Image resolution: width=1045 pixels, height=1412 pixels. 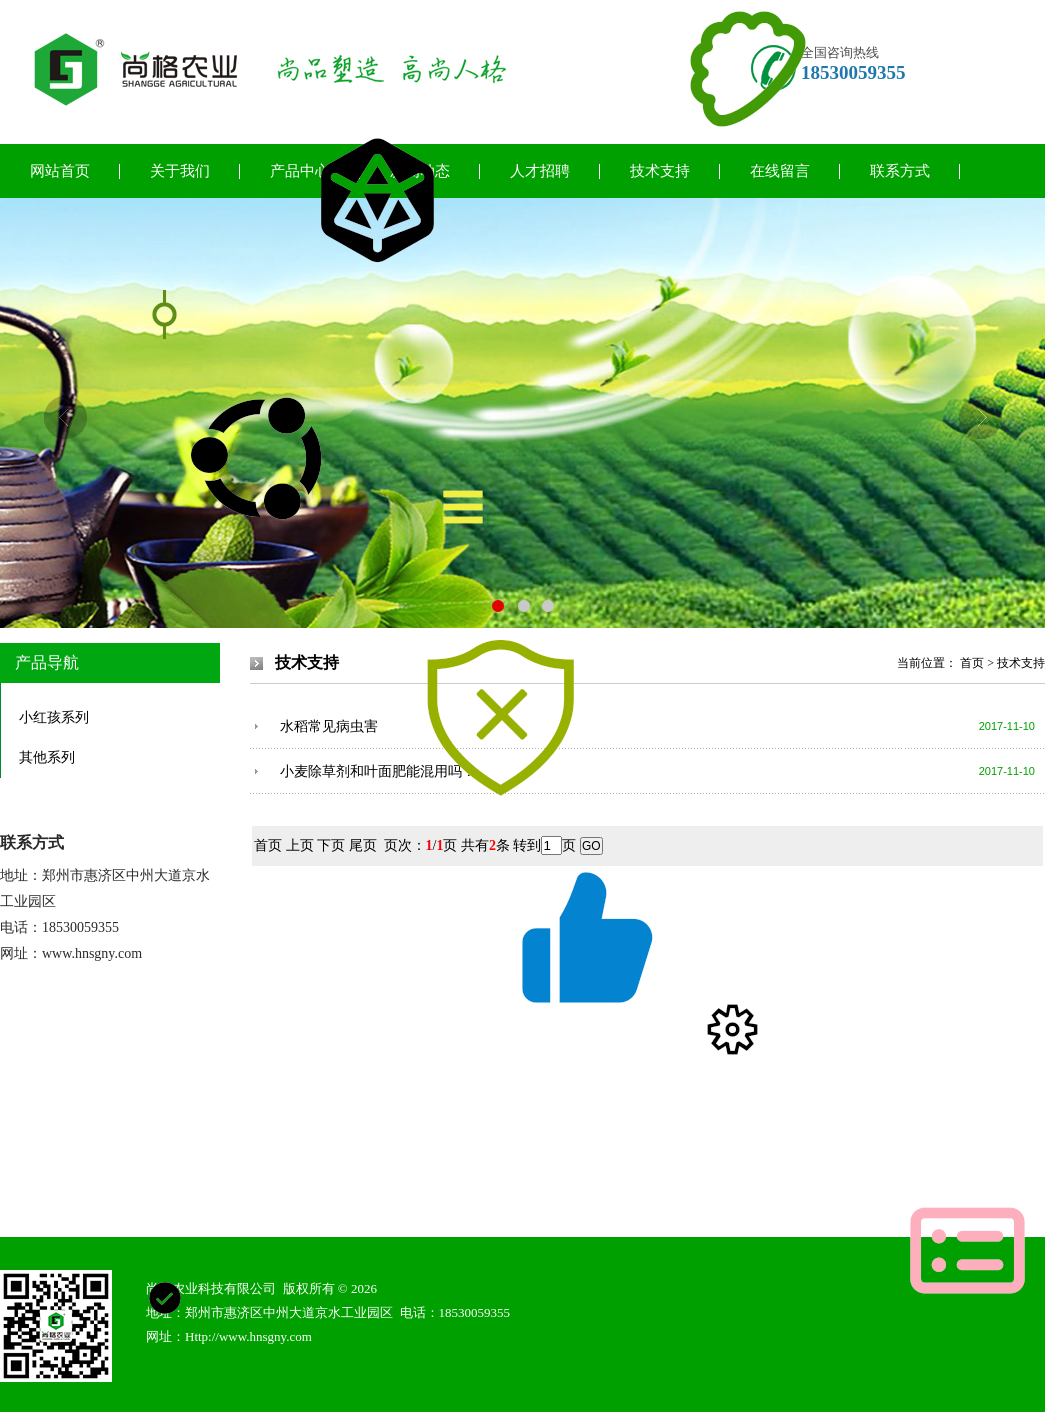 I want to click on access settings or preferences, so click(x=732, y=1029).